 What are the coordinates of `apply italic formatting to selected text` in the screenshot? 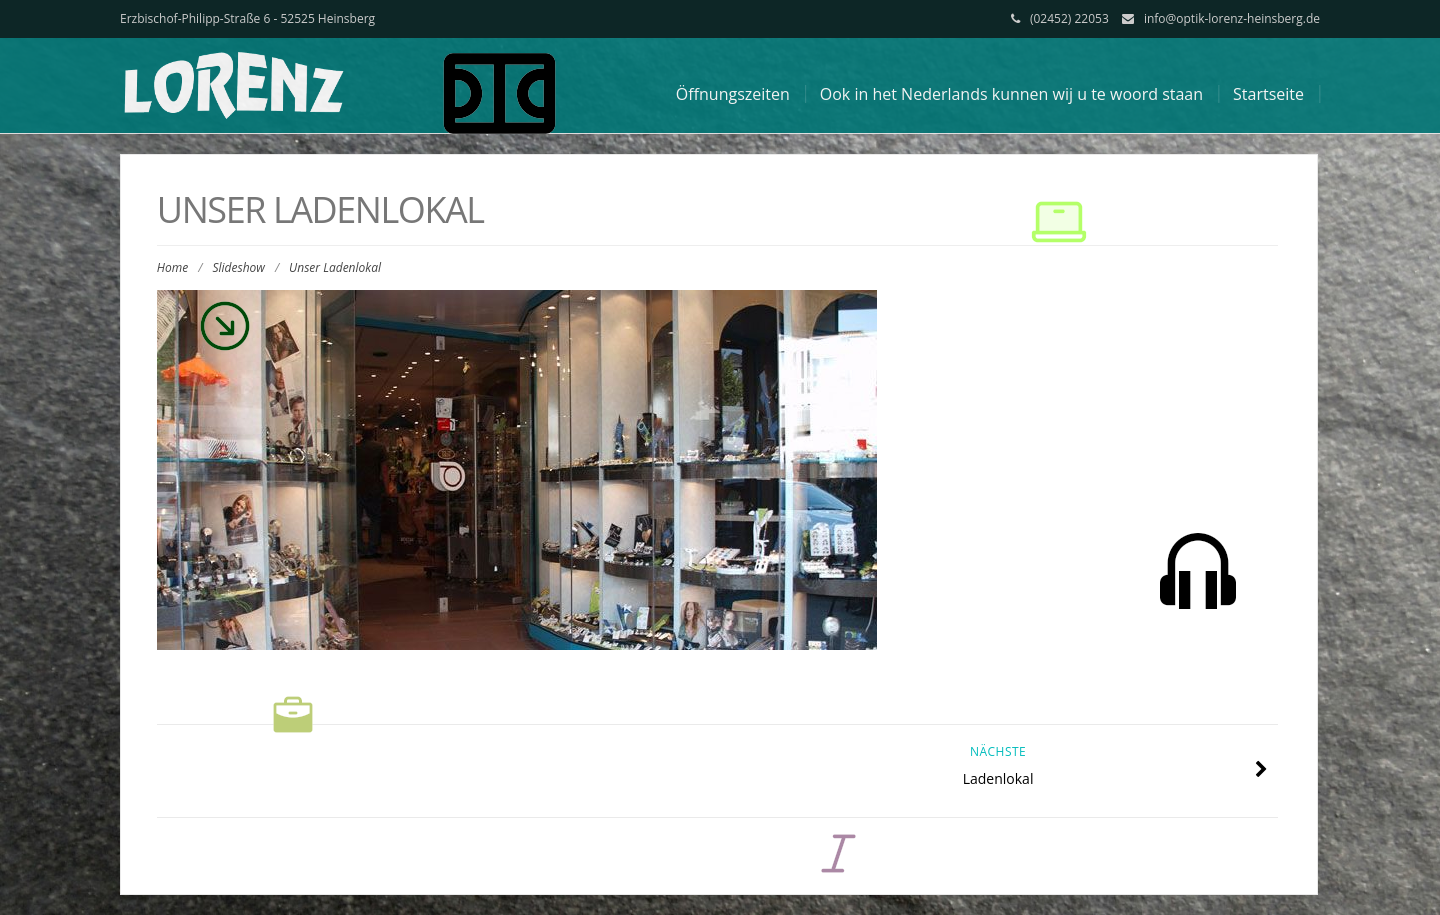 It's located at (838, 853).